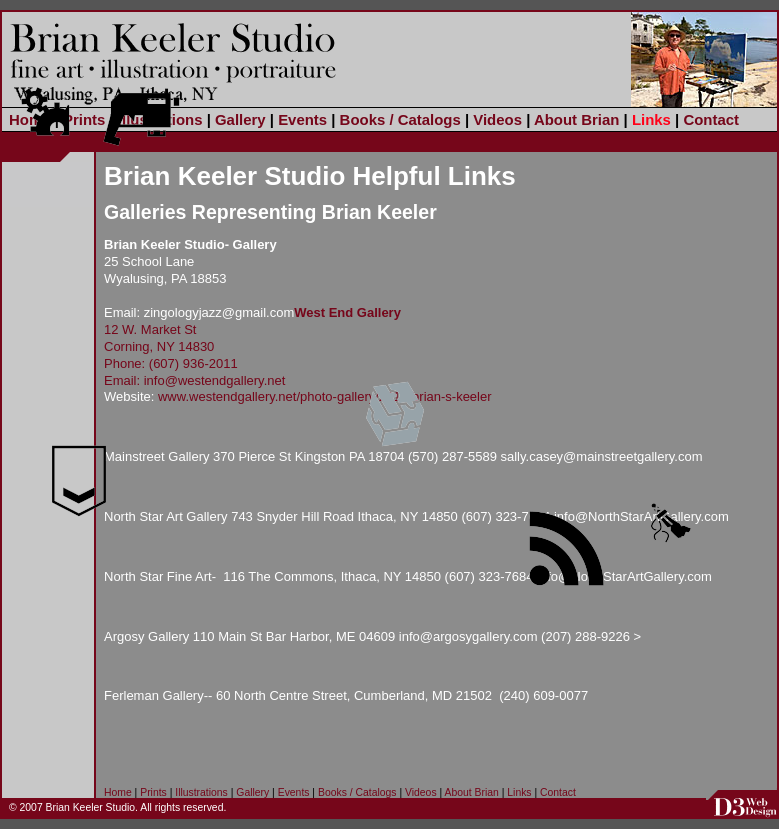 The image size is (779, 829). Describe the element at coordinates (45, 111) in the screenshot. I see `access settings or preferences` at that location.